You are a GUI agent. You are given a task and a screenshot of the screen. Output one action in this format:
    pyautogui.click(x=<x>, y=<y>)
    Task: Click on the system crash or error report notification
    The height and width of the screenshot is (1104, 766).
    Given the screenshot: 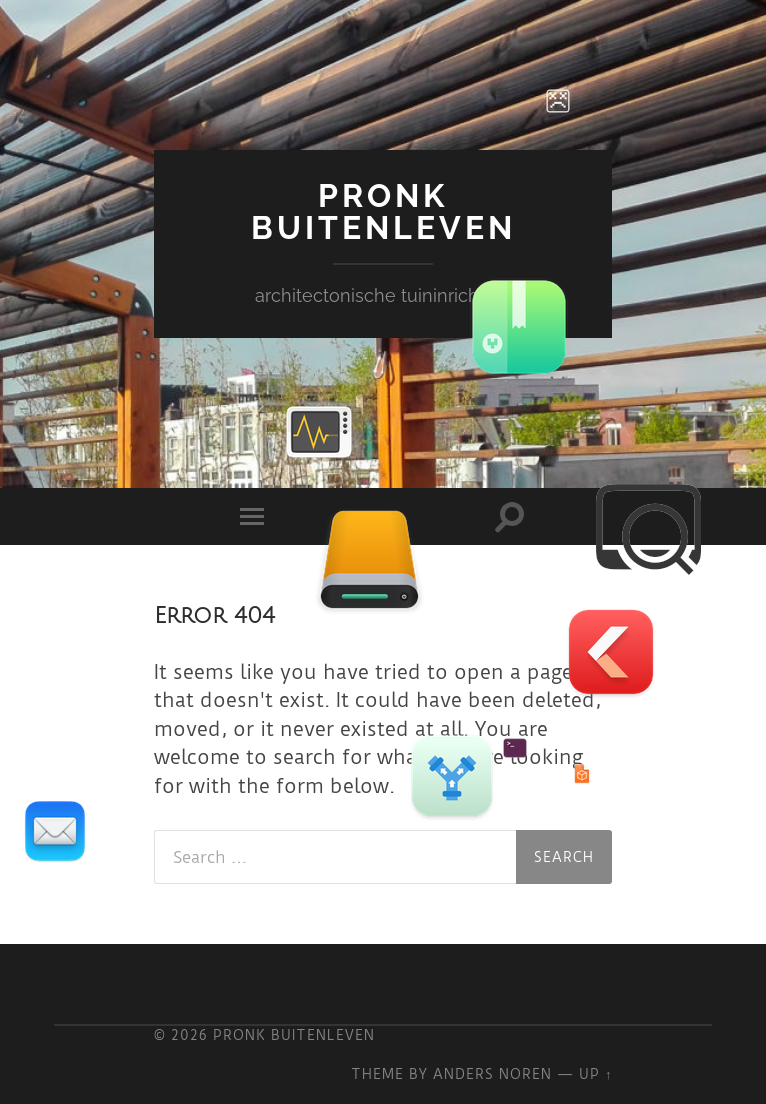 What is the action you would take?
    pyautogui.click(x=558, y=101)
    